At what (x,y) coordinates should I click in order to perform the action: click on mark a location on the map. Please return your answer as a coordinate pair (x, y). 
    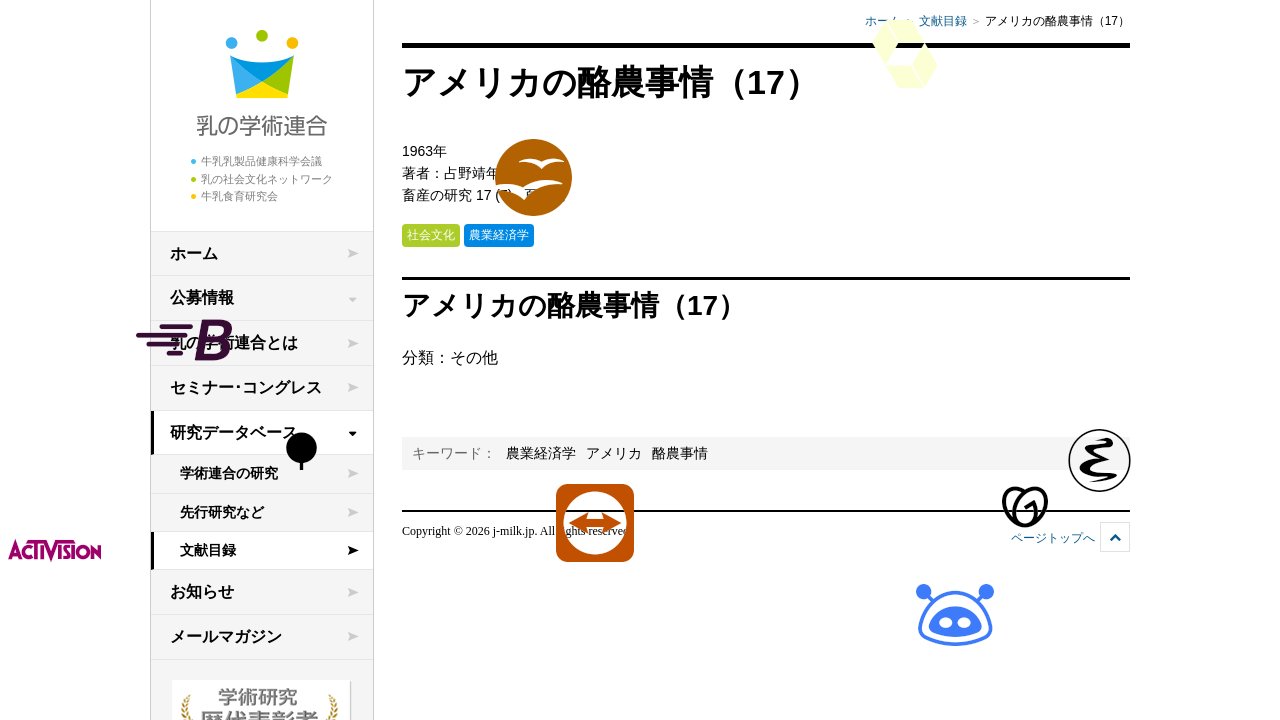
    Looking at the image, I should click on (301, 449).